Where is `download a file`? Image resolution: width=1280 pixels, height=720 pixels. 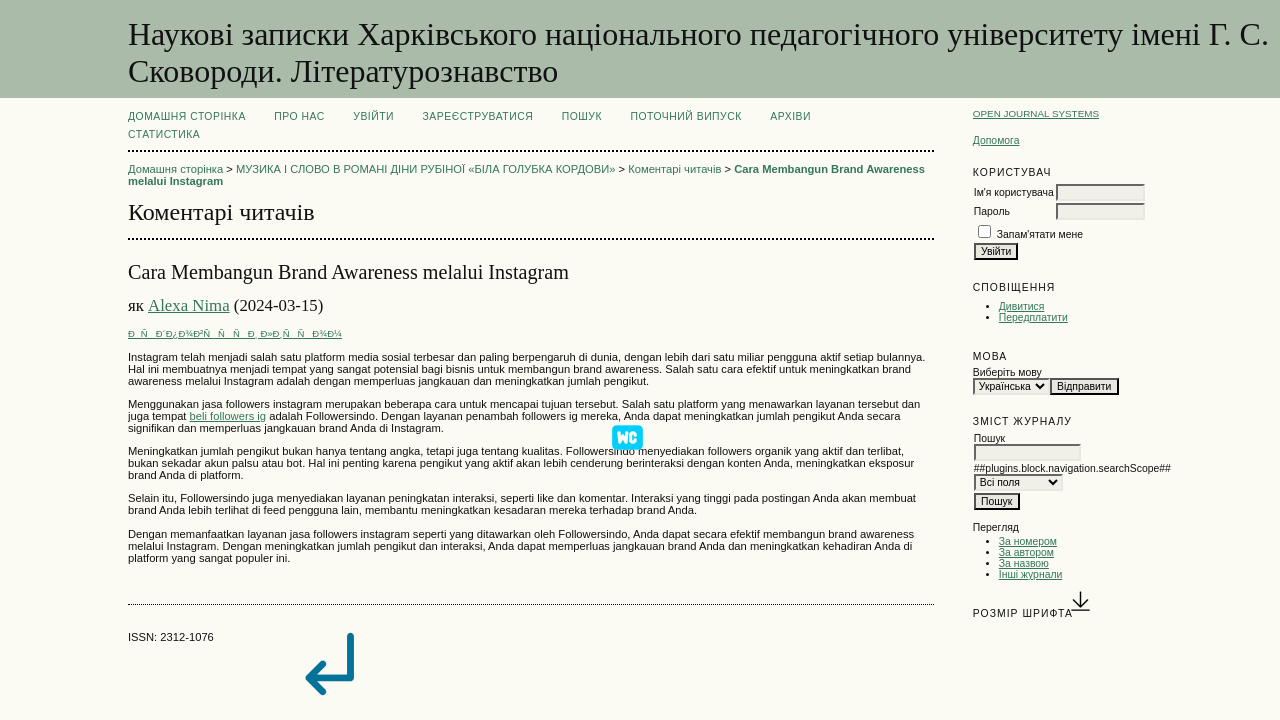 download a file is located at coordinates (1080, 601).